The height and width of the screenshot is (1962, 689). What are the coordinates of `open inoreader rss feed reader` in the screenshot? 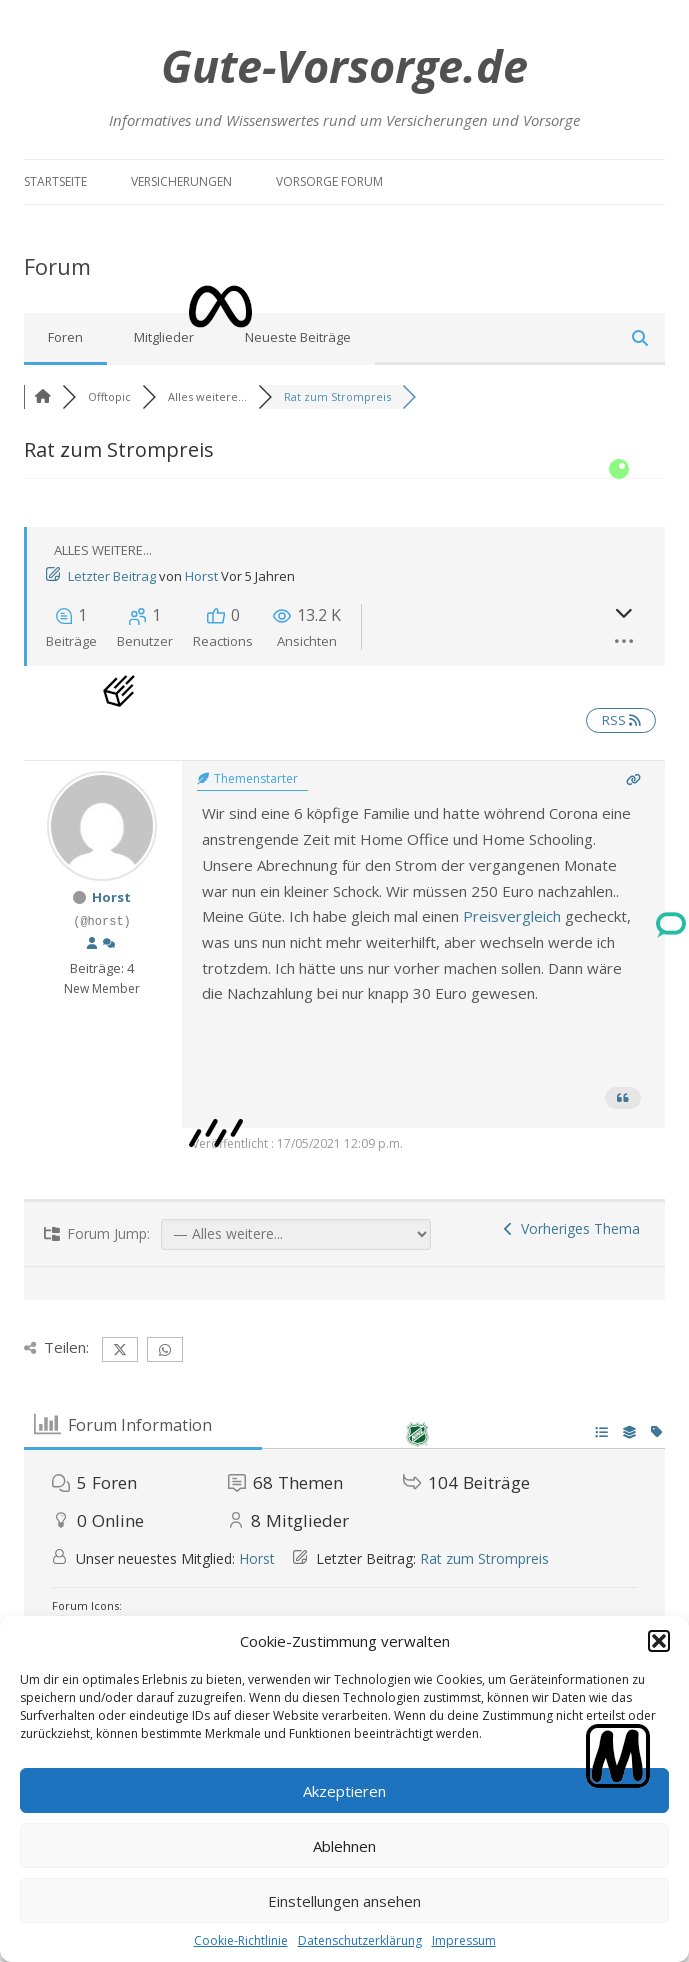 It's located at (619, 469).